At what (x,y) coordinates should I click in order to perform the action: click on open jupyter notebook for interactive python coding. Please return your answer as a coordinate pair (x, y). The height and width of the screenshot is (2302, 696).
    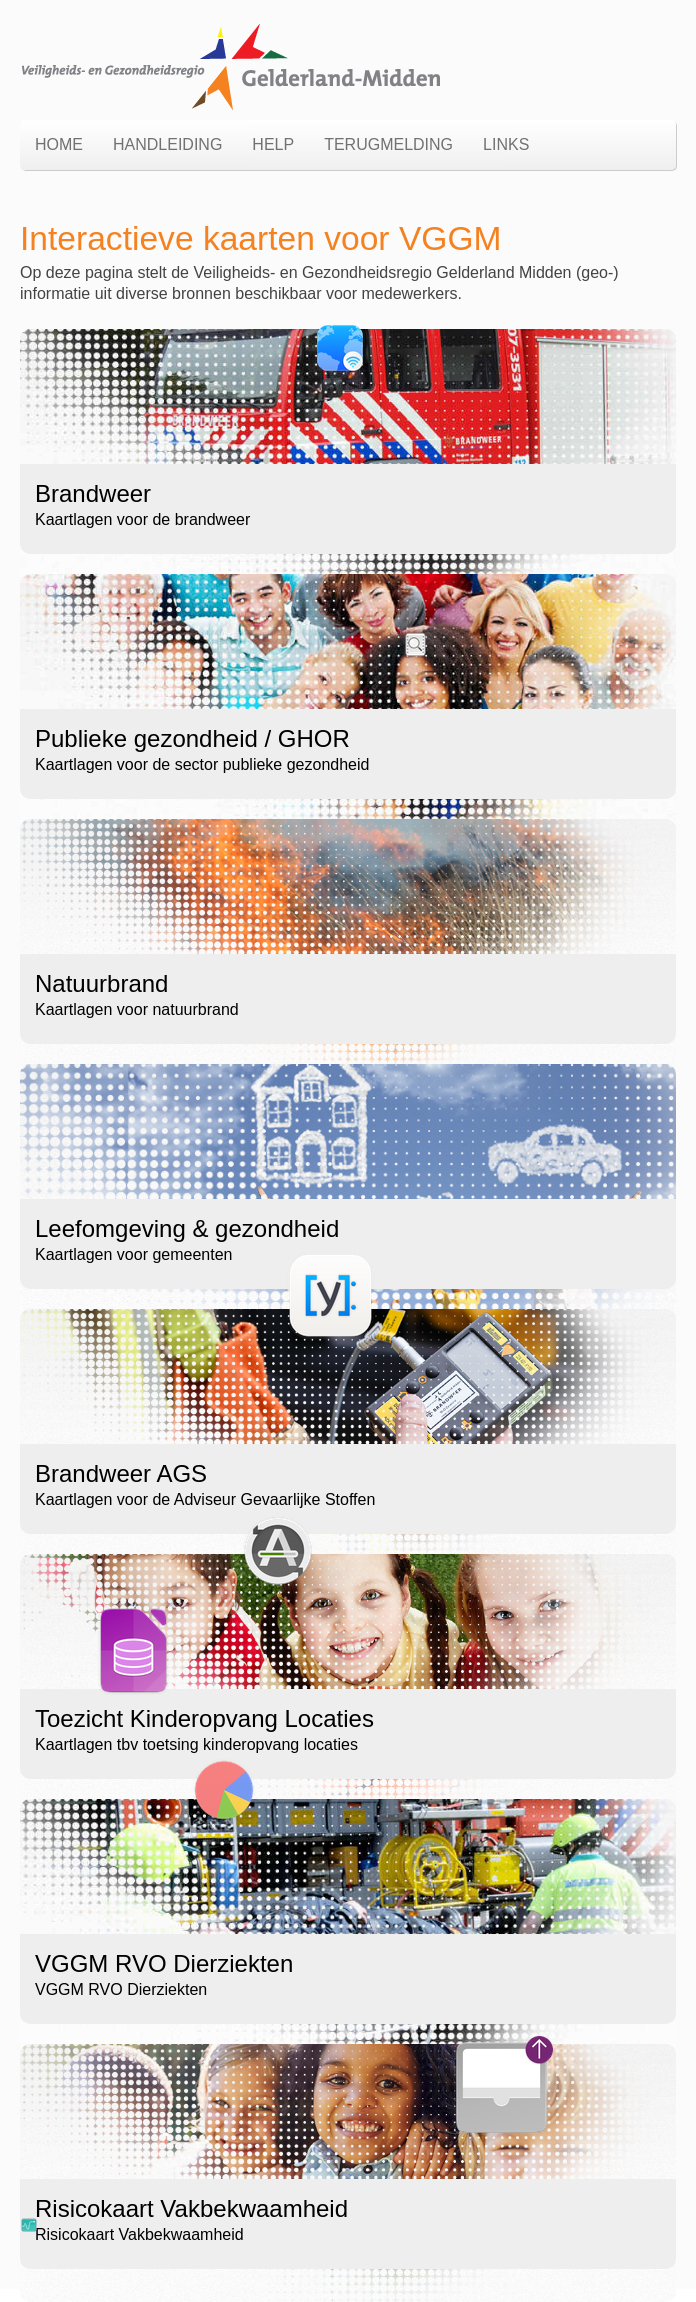
    Looking at the image, I should click on (330, 1295).